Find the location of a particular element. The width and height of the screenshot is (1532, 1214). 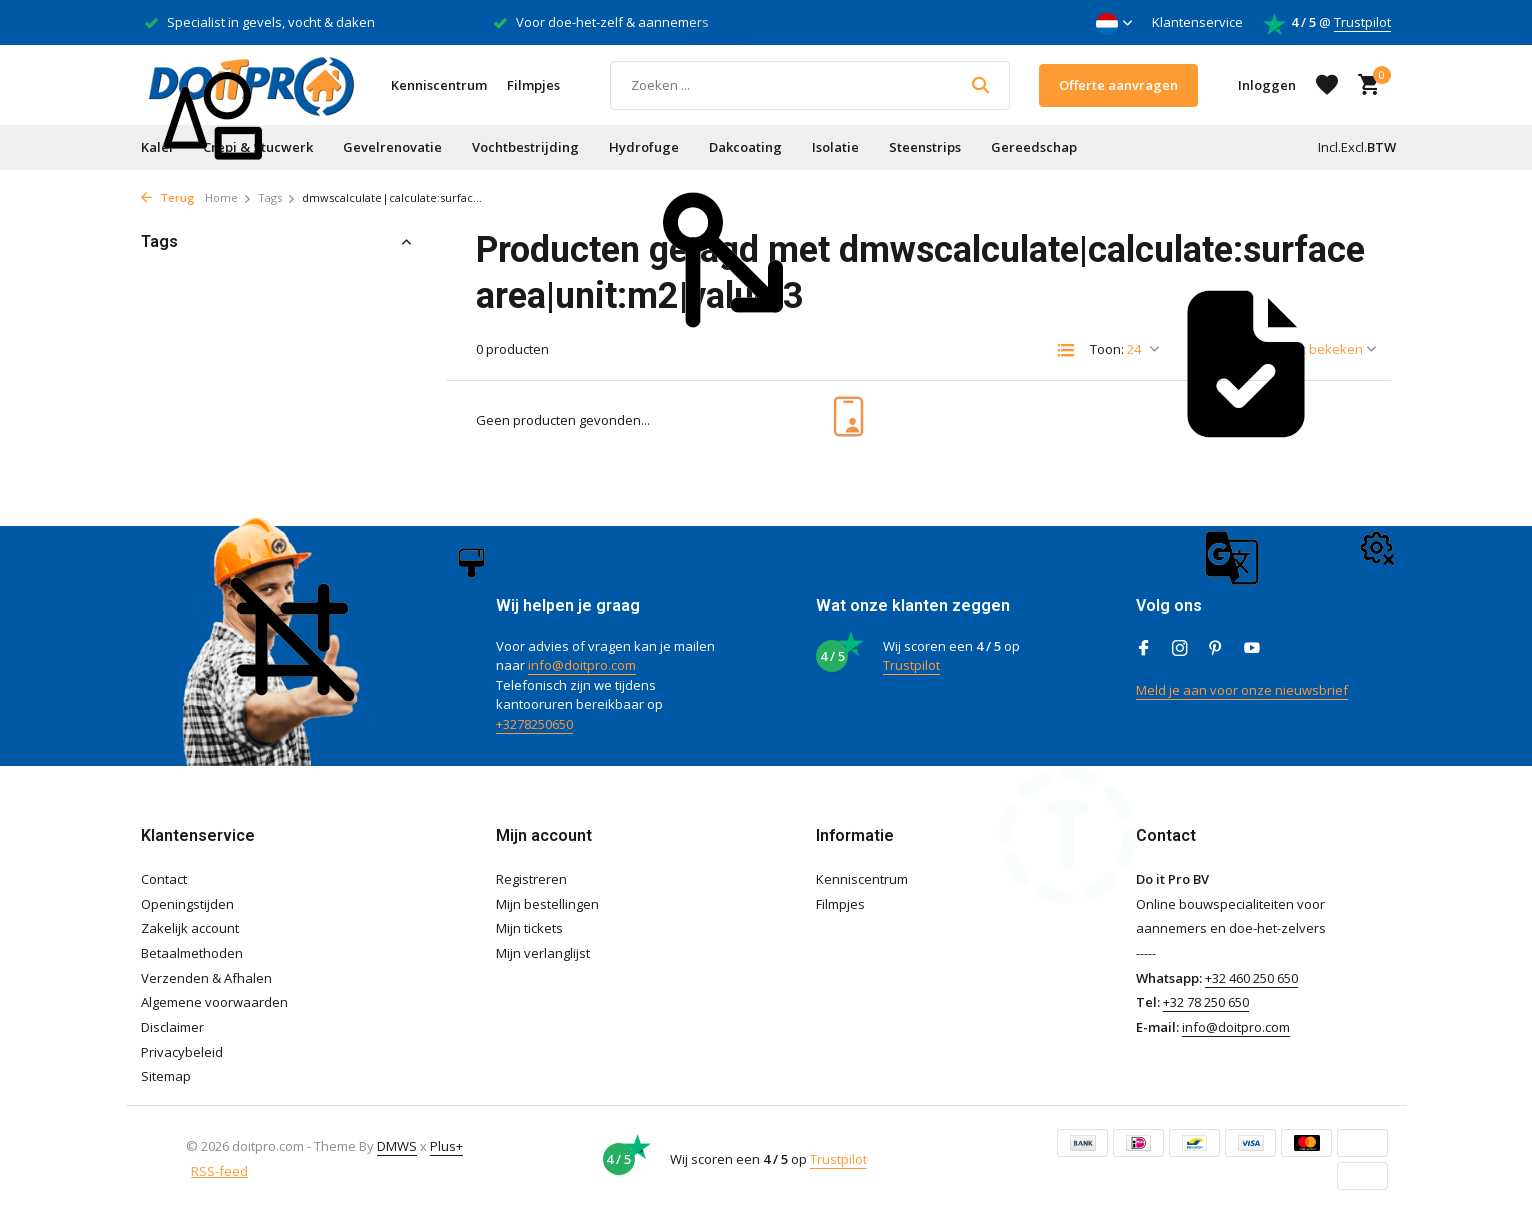

indicates text formatting or typography options is located at coordinates (1067, 835).